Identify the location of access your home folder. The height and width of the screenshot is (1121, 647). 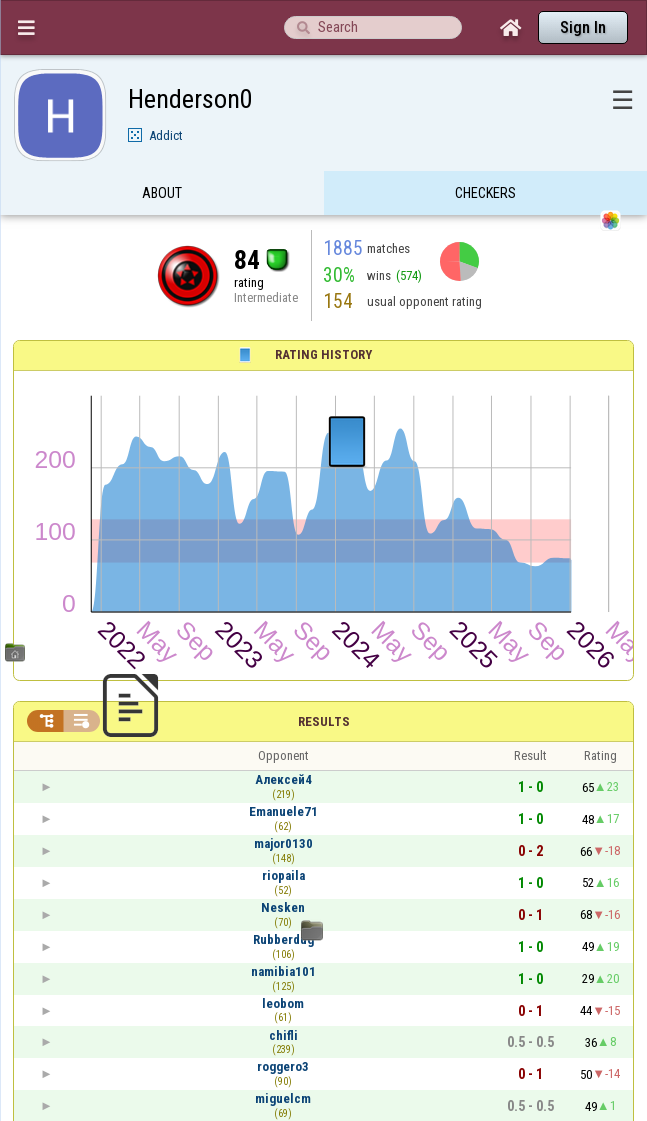
(15, 652).